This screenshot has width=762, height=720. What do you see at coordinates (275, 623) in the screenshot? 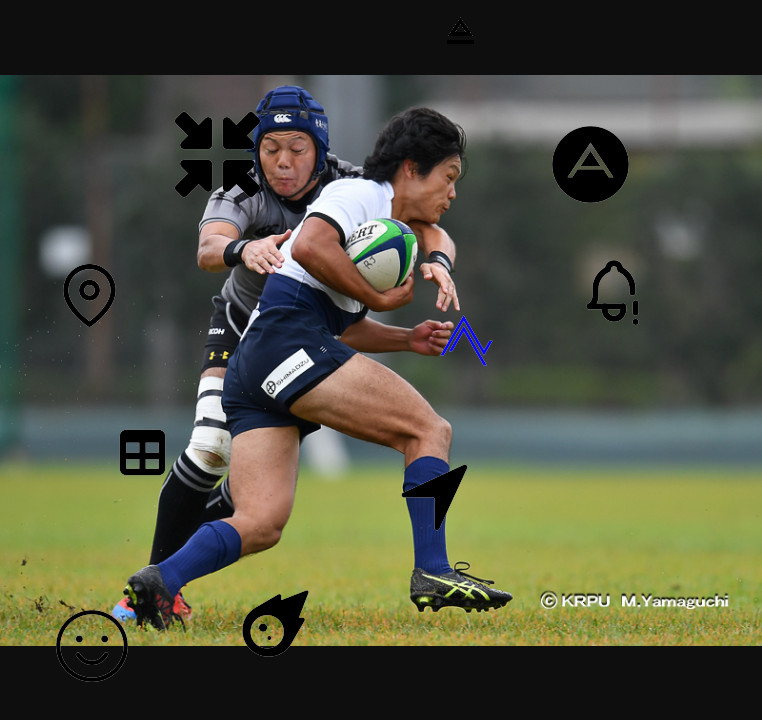
I see `indicates a trending or viral item` at bounding box center [275, 623].